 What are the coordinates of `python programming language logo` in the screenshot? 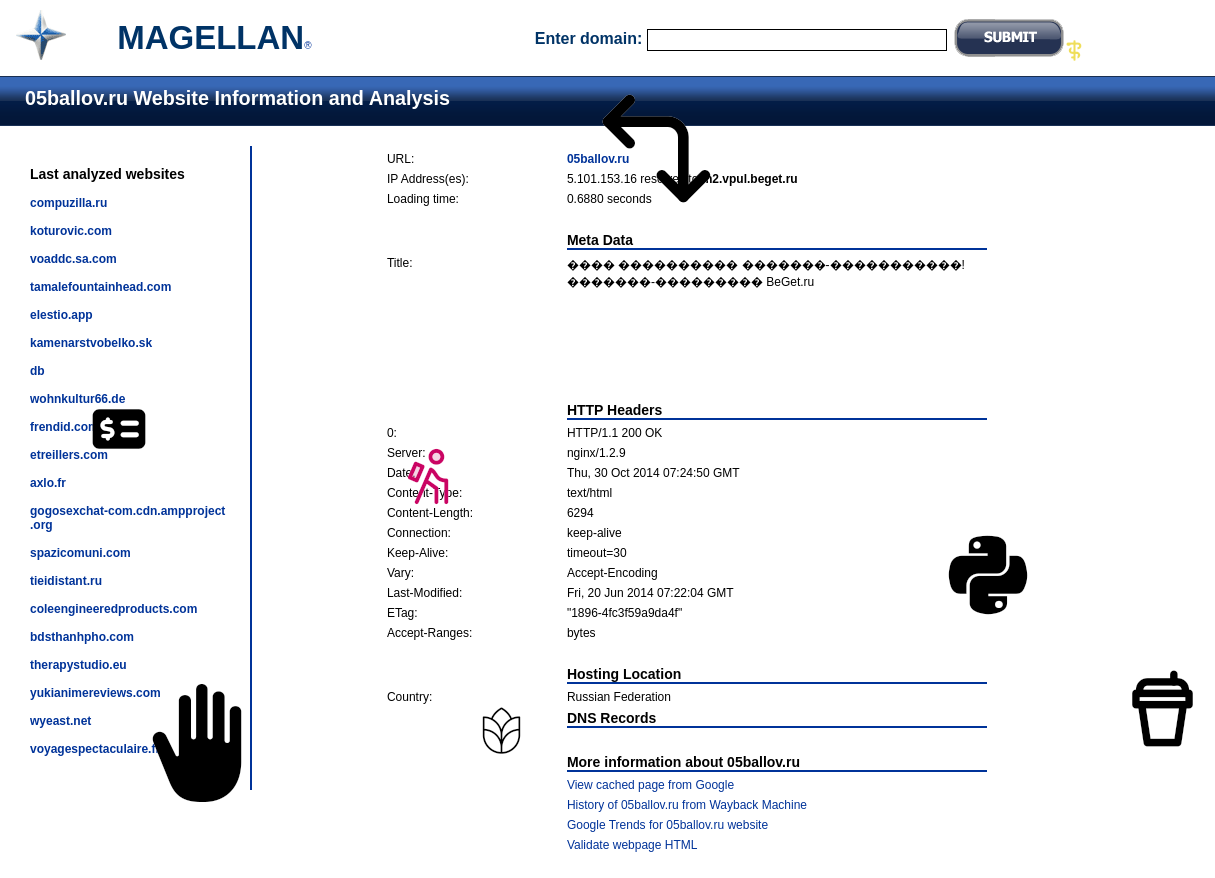 It's located at (988, 575).